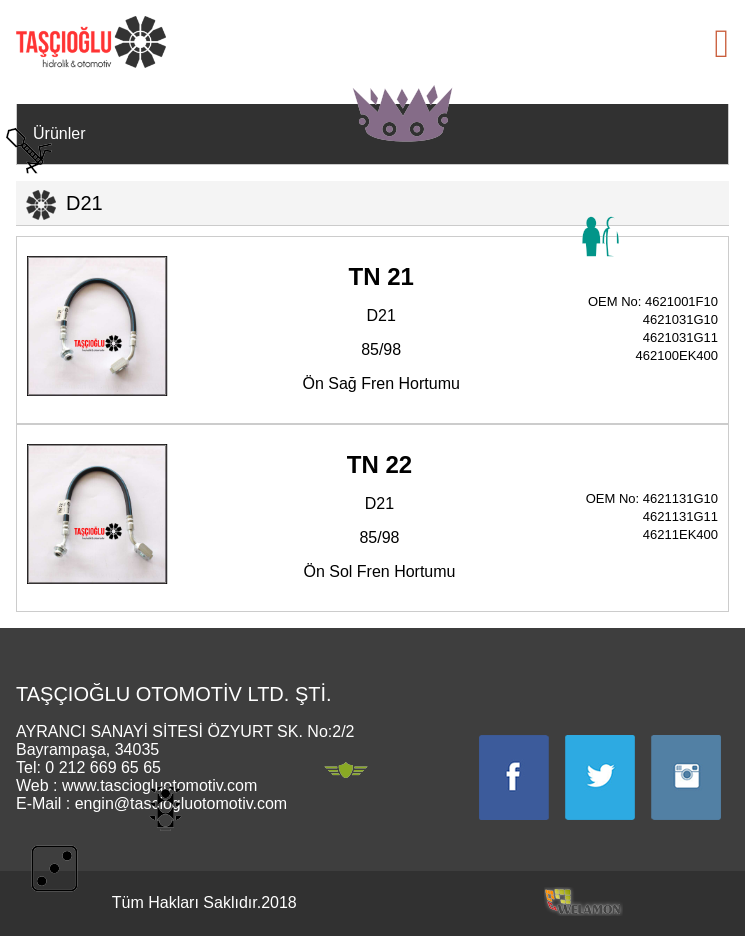 The width and height of the screenshot is (745, 936). I want to click on indicates a stopped or halted state, so click(165, 808).